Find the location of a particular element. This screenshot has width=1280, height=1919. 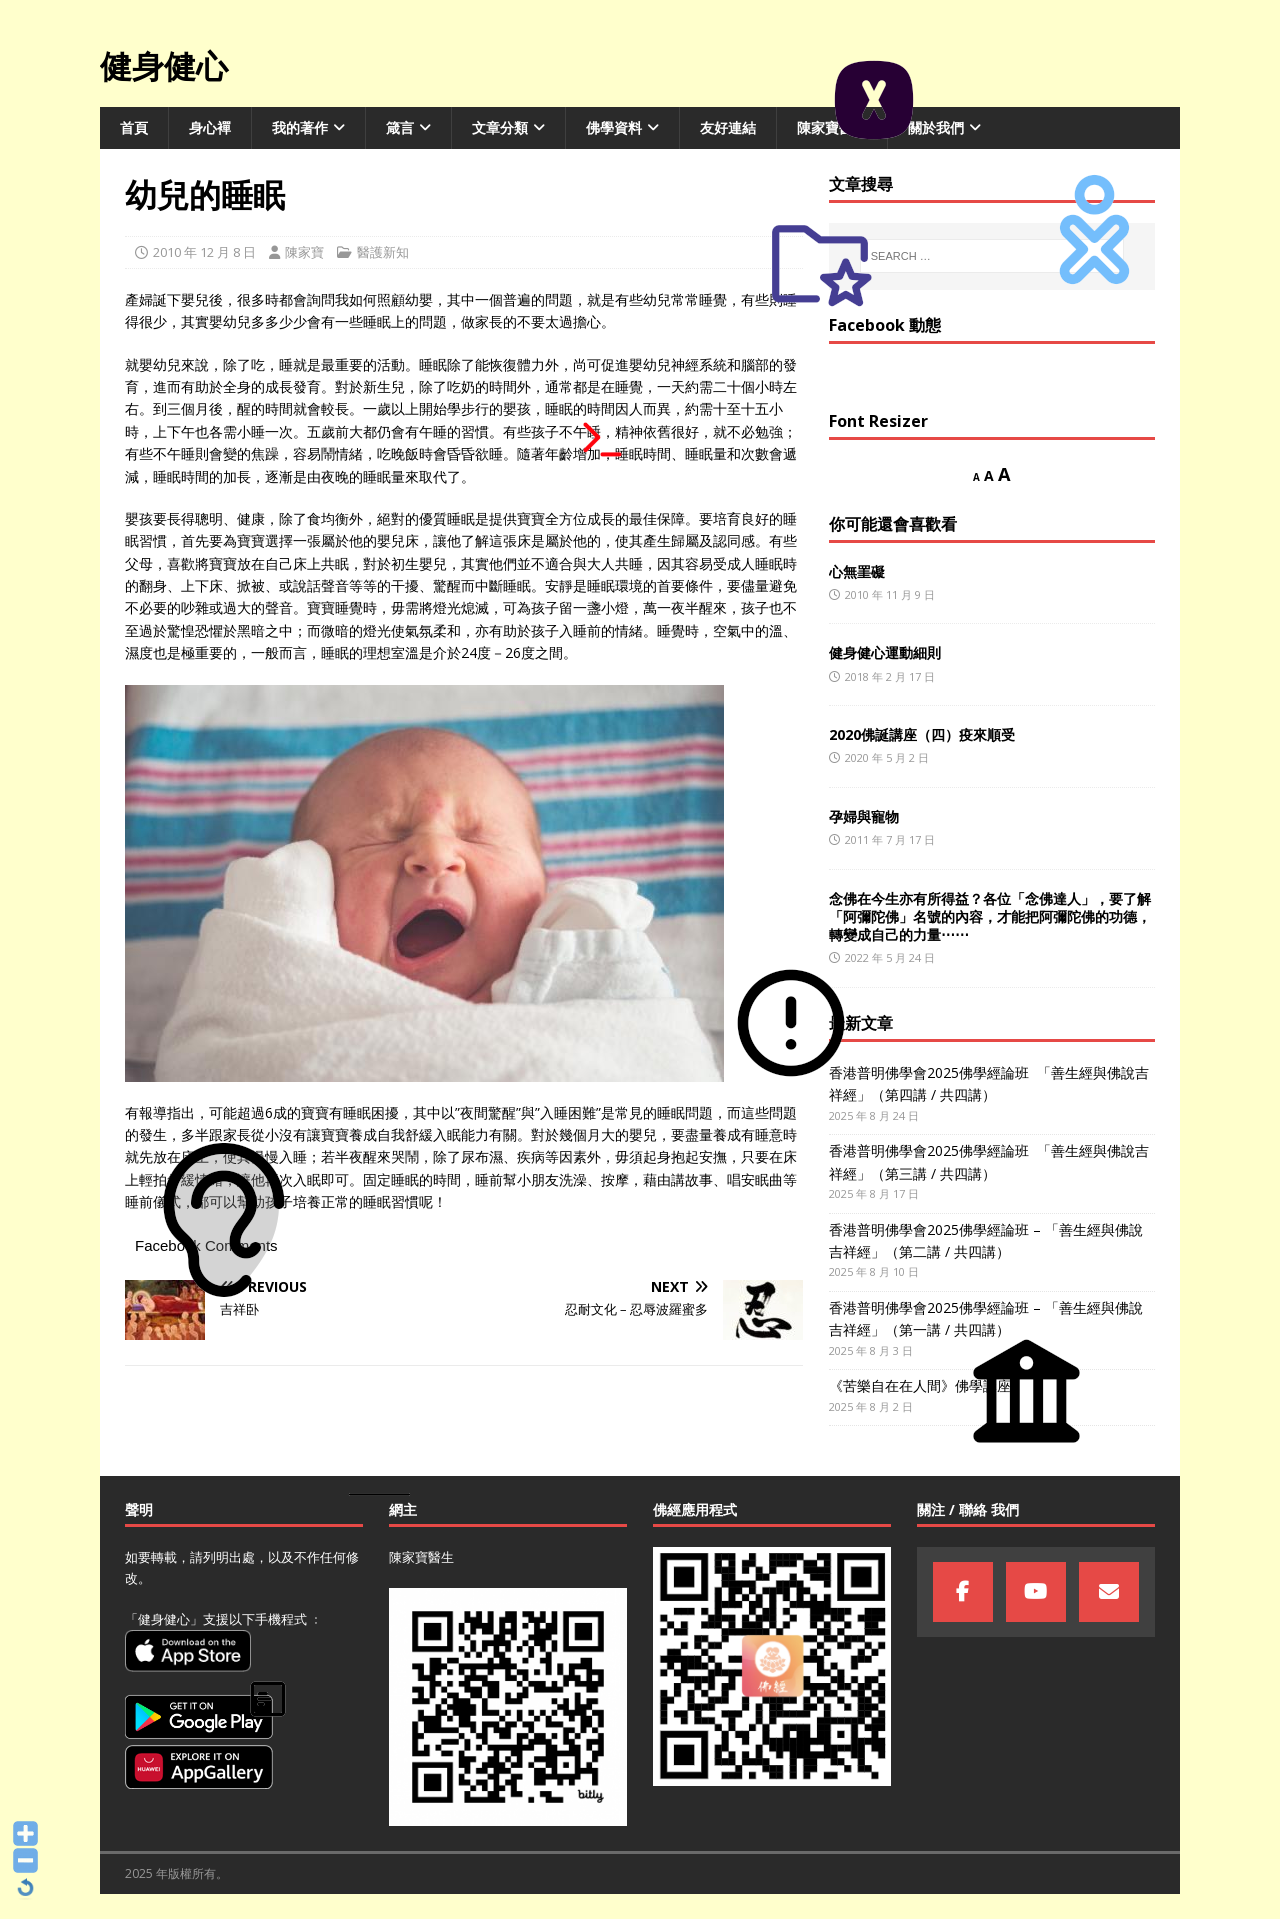

indicates a warning or alert requiring attention is located at coordinates (791, 1023).